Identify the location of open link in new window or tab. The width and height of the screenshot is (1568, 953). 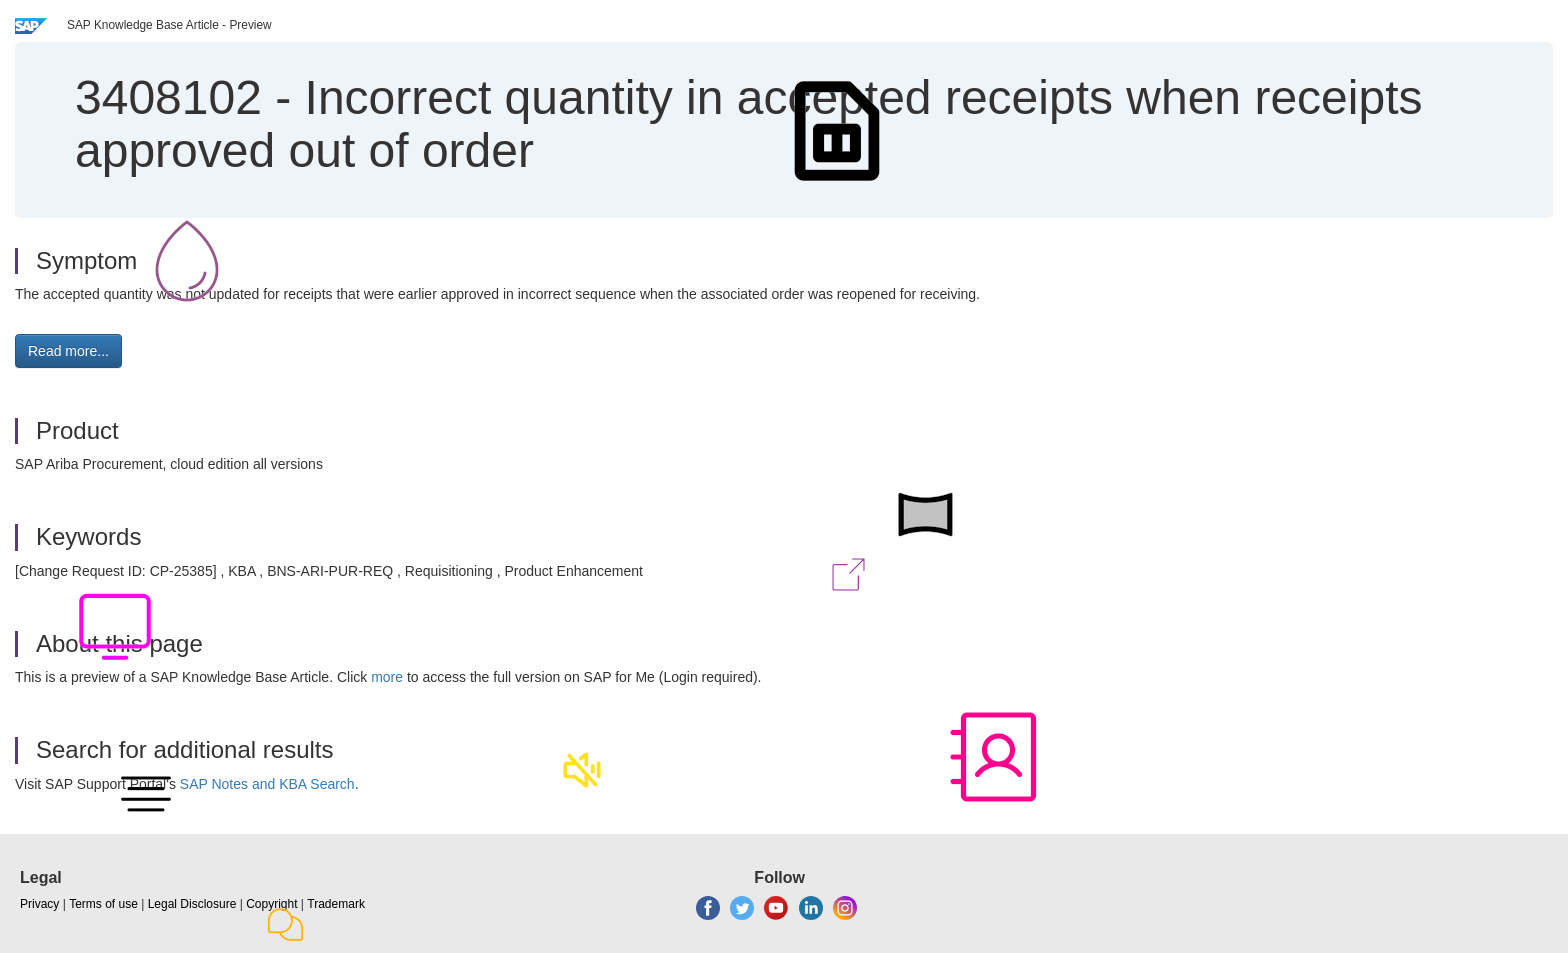
(848, 574).